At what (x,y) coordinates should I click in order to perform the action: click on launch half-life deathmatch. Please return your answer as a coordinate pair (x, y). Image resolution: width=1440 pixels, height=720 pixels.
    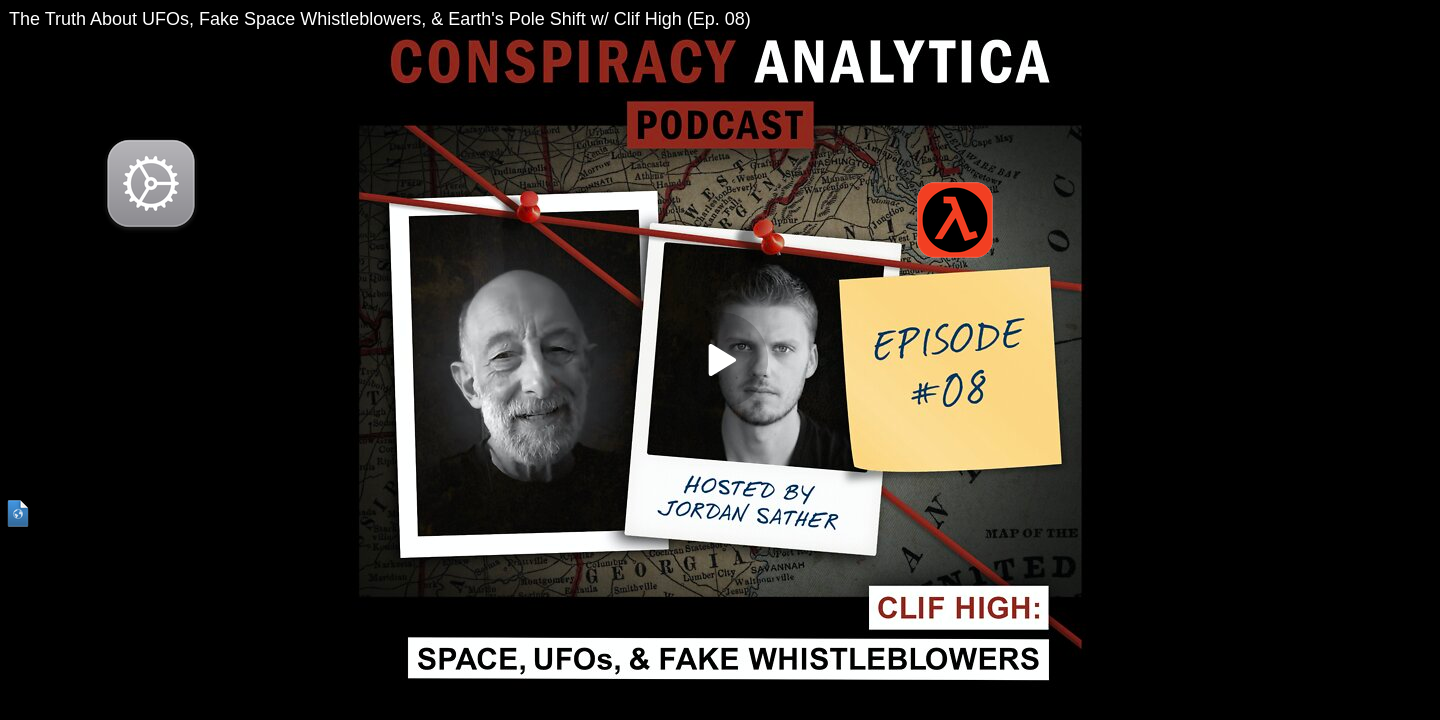
    Looking at the image, I should click on (955, 220).